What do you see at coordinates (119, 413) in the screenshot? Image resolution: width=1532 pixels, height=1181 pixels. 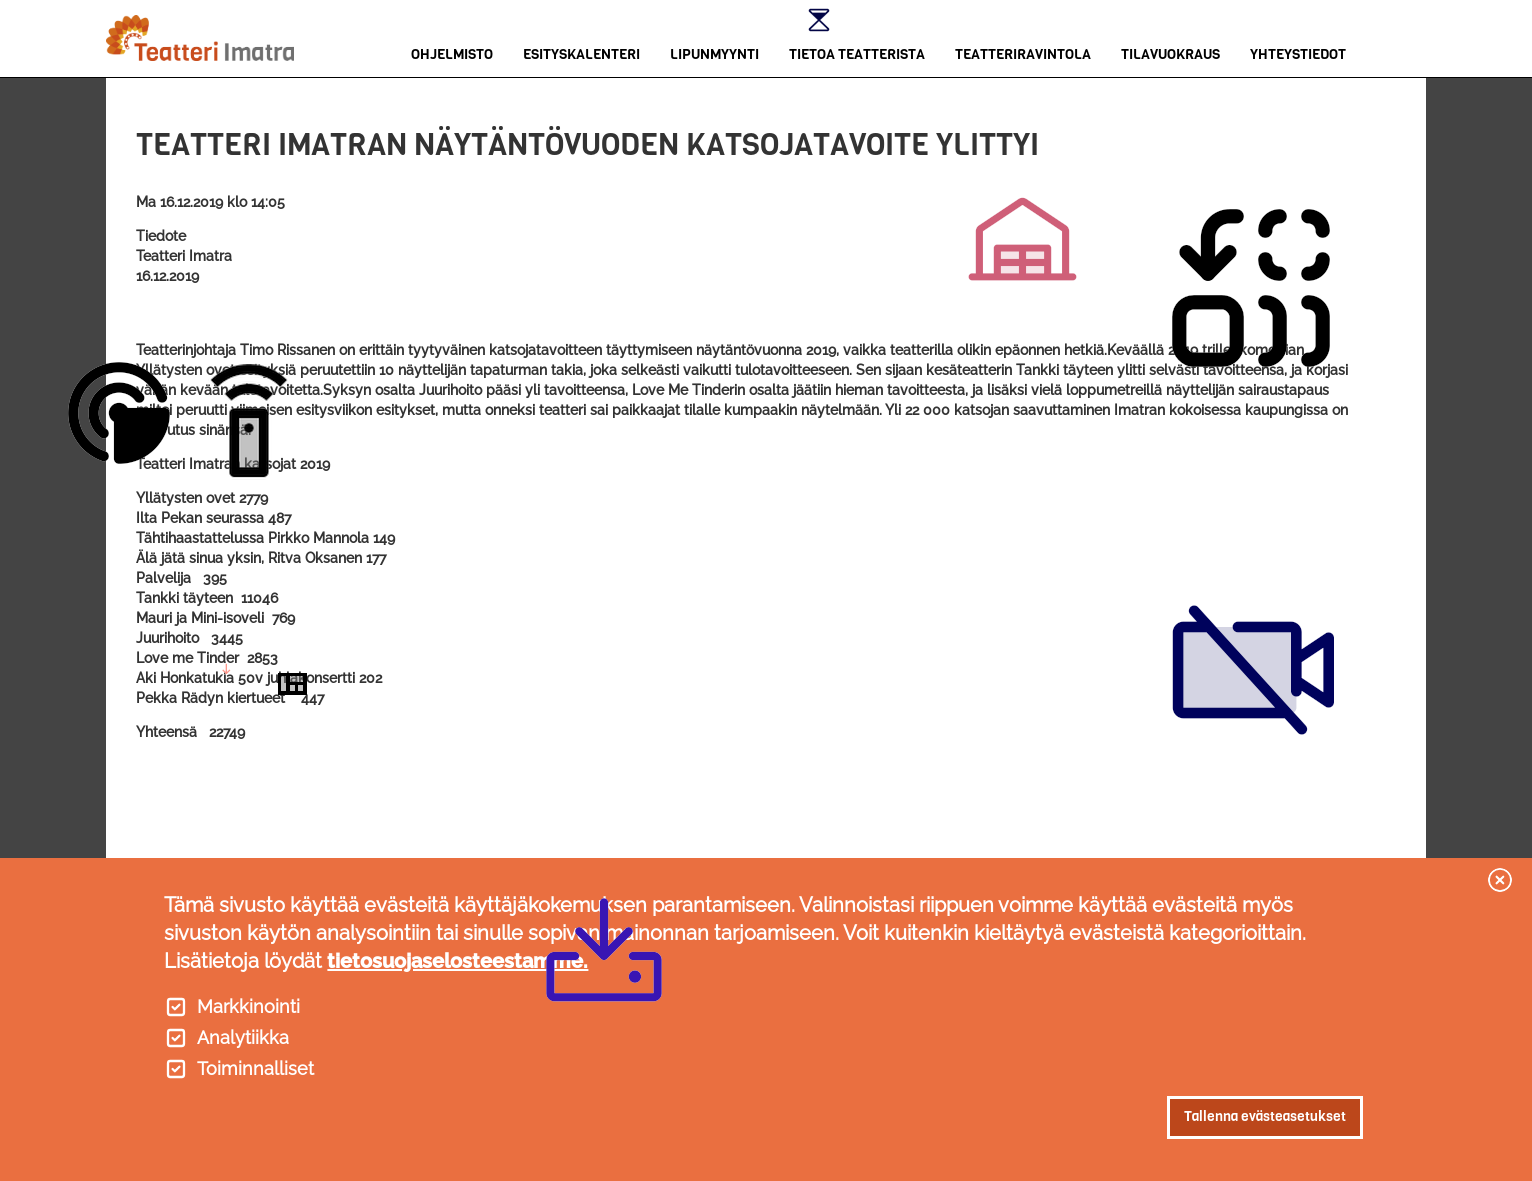 I see `scan for nearby devices or networks` at bounding box center [119, 413].